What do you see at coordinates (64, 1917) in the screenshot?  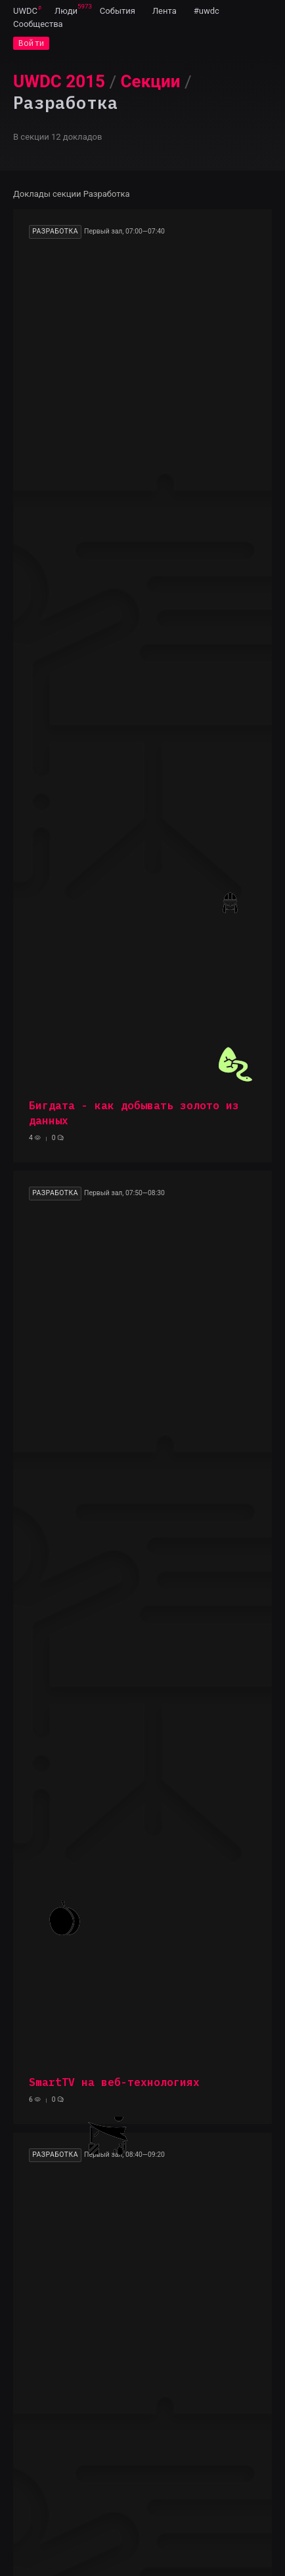 I see `select peach flavor or ingredient` at bounding box center [64, 1917].